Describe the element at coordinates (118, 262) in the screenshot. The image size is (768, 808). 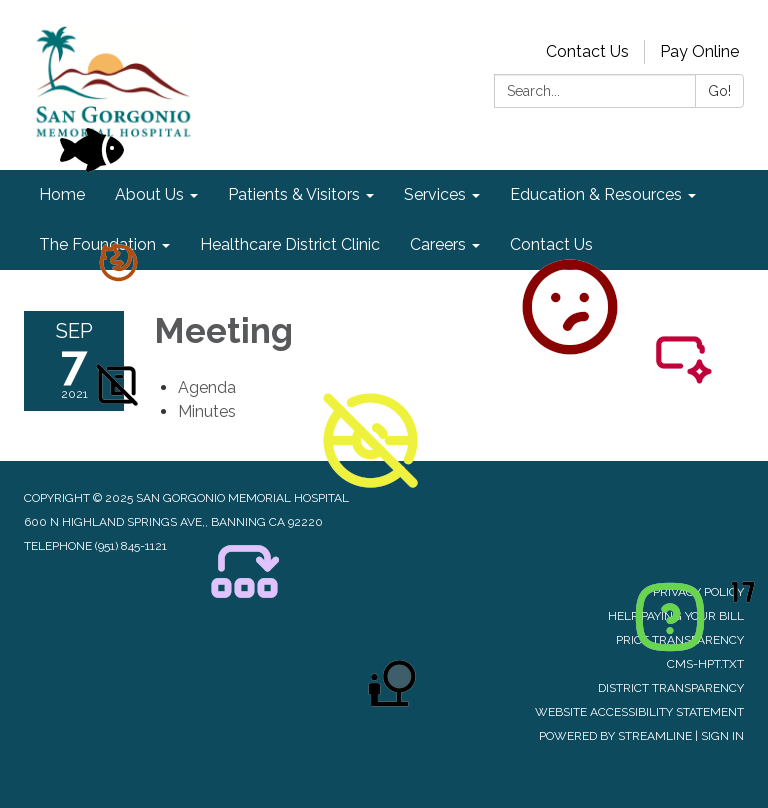
I see `open link in Firefox browser` at that location.